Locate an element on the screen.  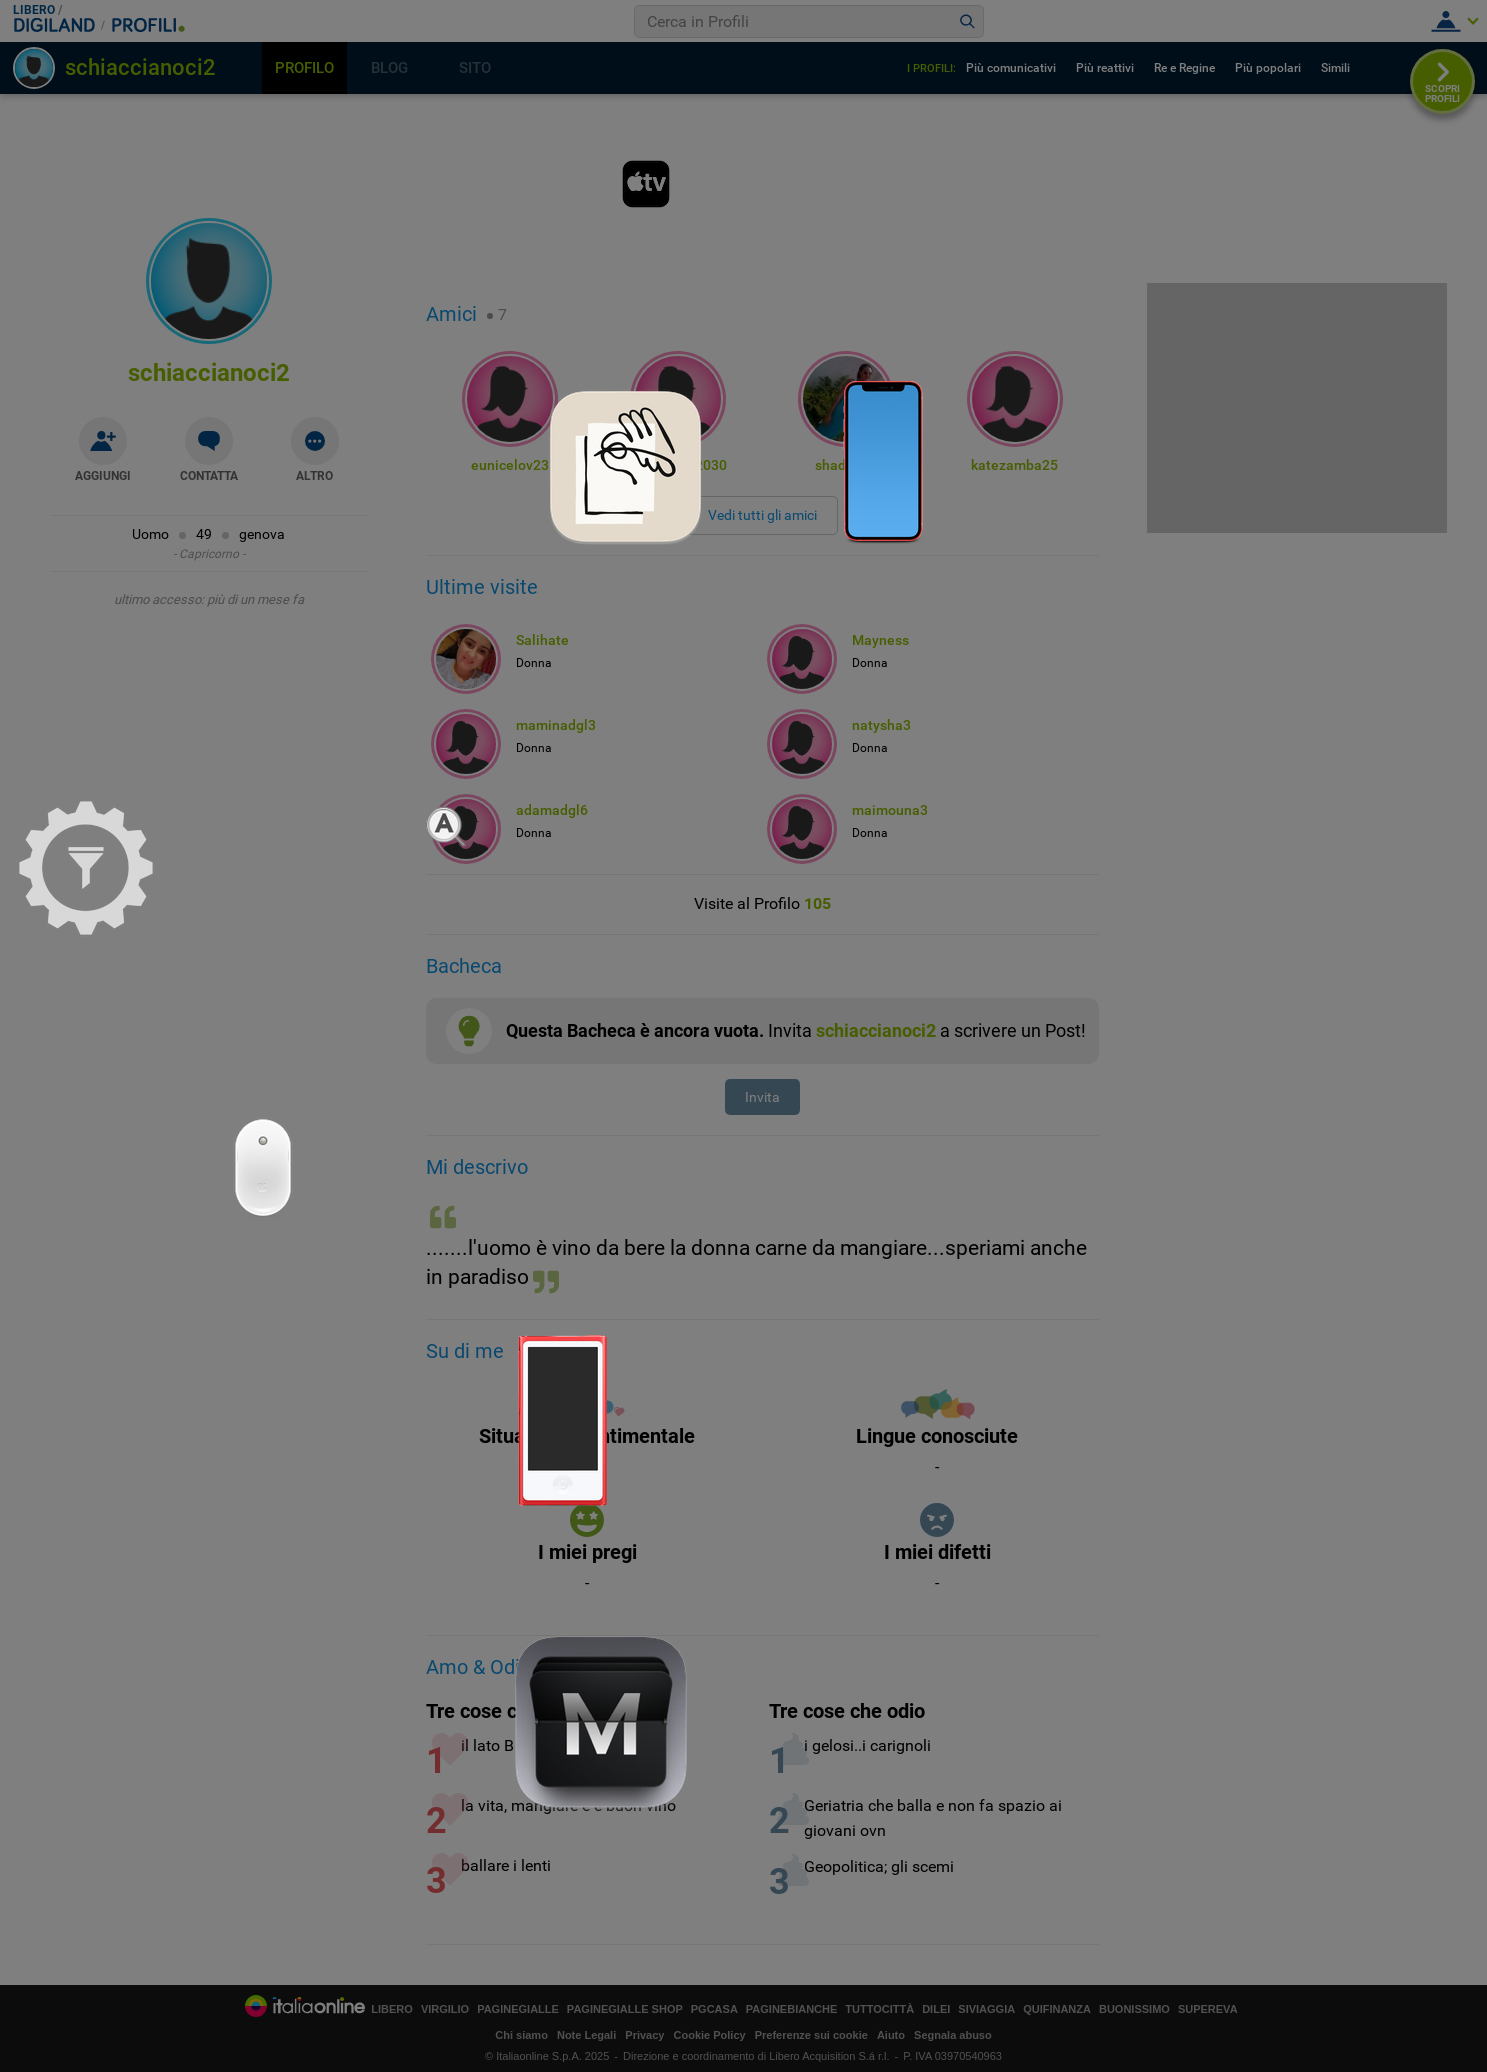
iPhone 12 mini device icon is located at coordinates (883, 464).